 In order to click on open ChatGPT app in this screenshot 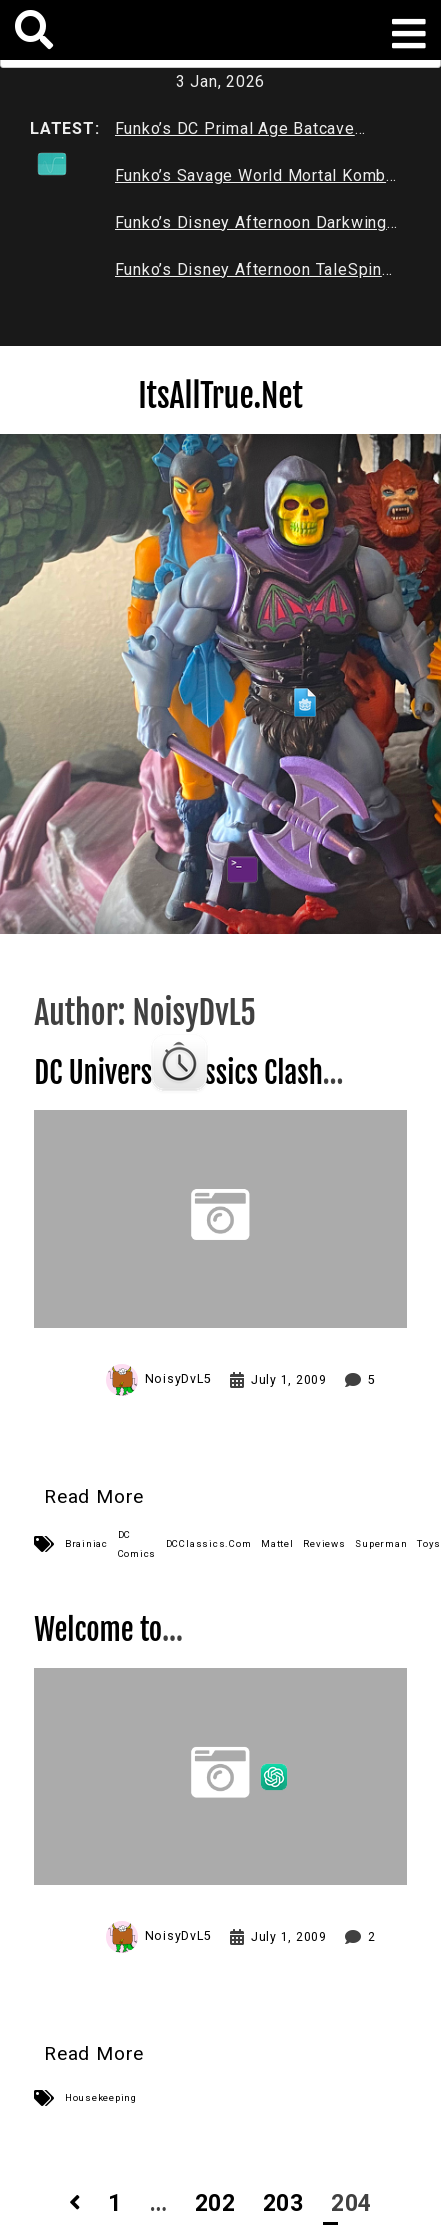, I will do `click(274, 1777)`.